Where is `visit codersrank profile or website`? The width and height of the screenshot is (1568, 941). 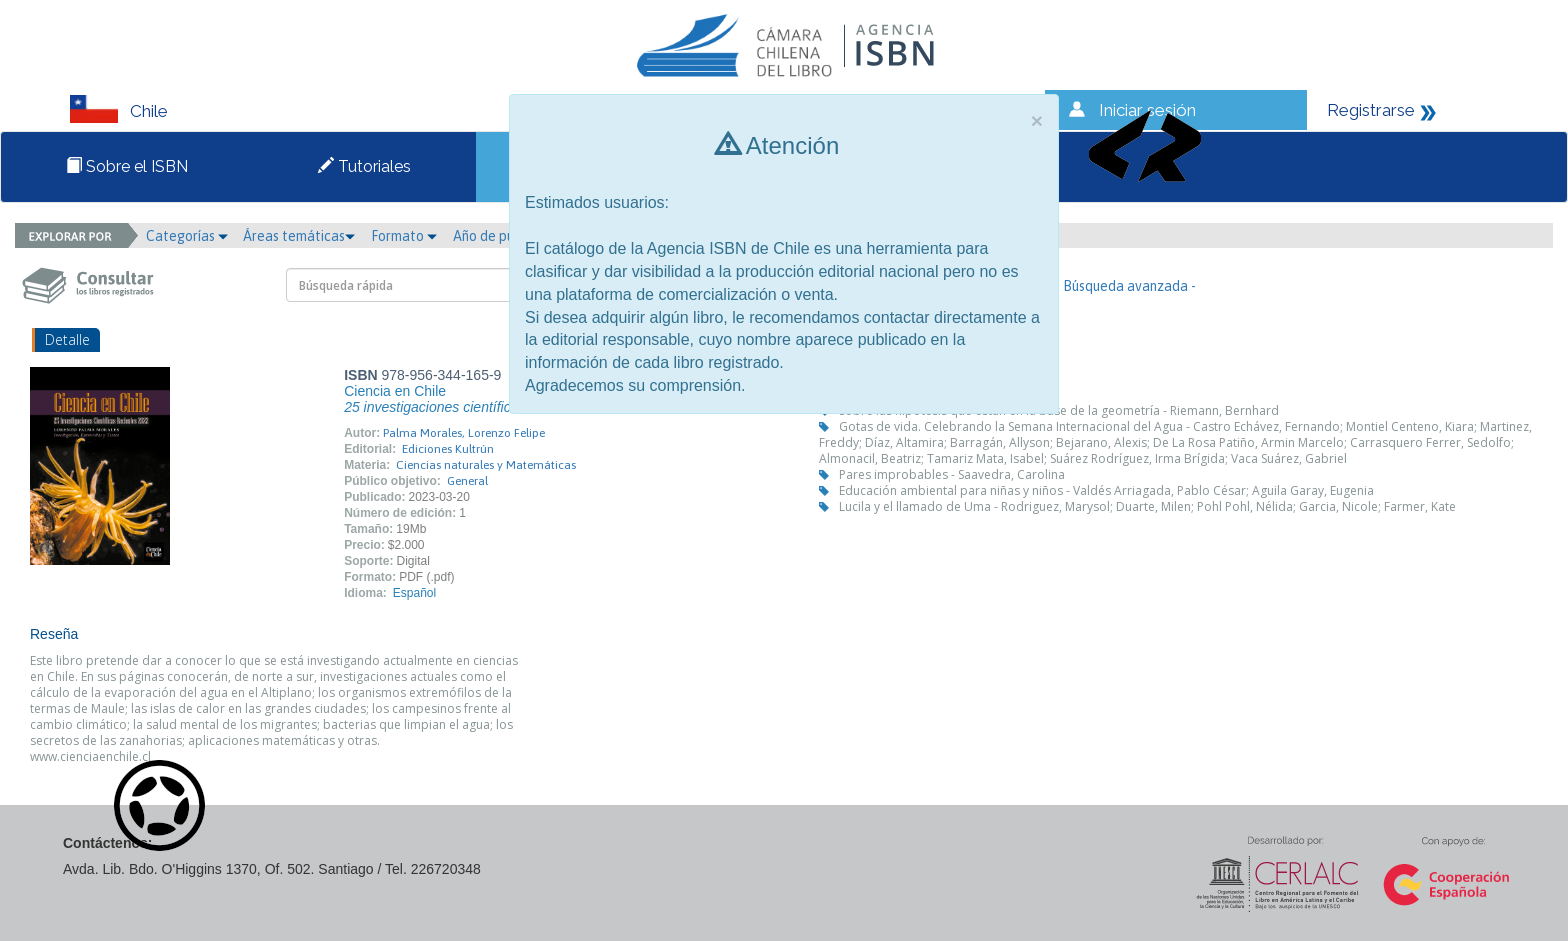
visit codersrank profile or website is located at coordinates (1145, 146).